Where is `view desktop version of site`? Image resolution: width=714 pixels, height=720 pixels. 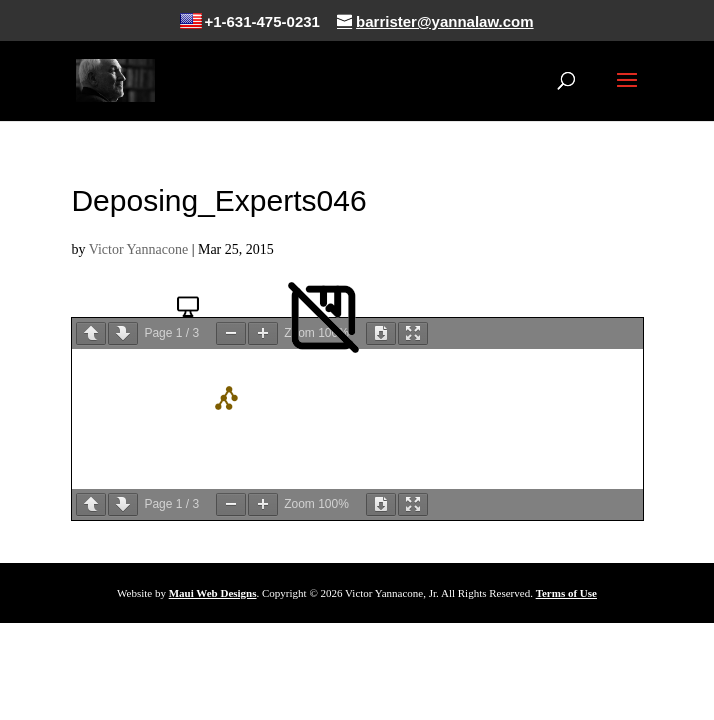
view desktop version of site is located at coordinates (188, 306).